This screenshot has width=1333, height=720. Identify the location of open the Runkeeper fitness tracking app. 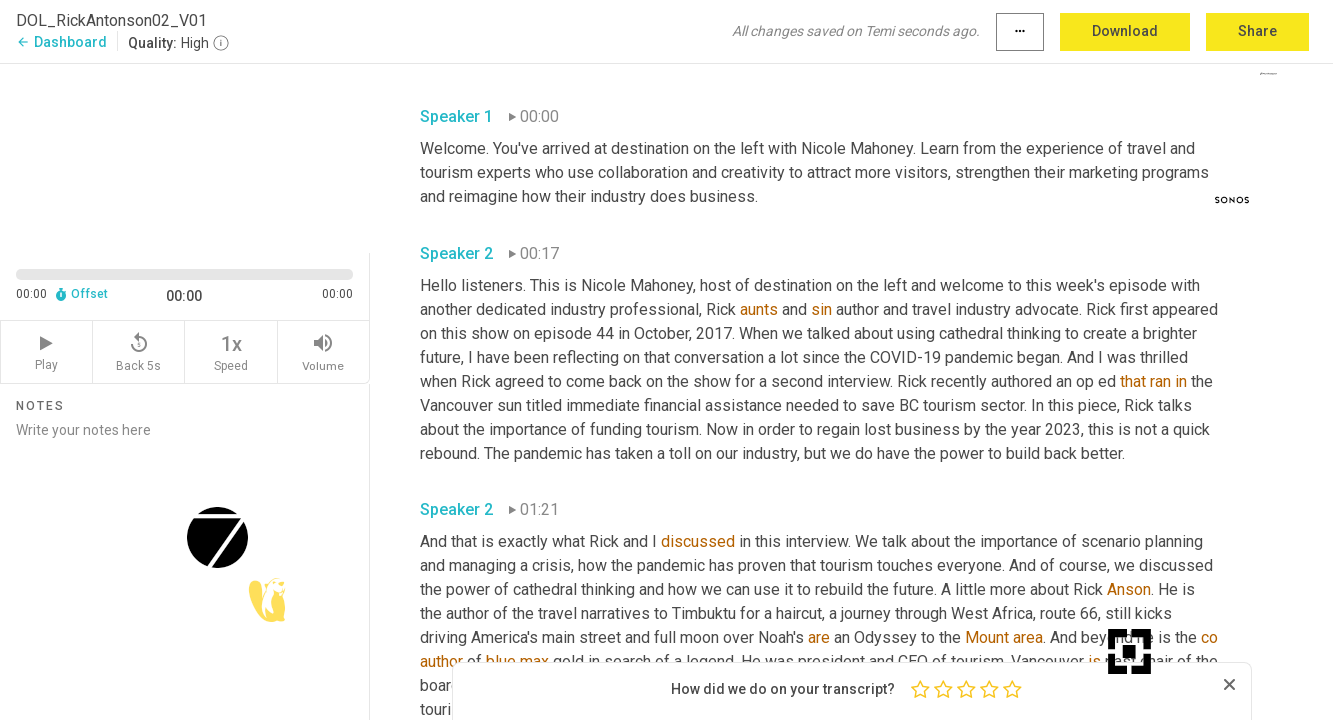
(1268, 73).